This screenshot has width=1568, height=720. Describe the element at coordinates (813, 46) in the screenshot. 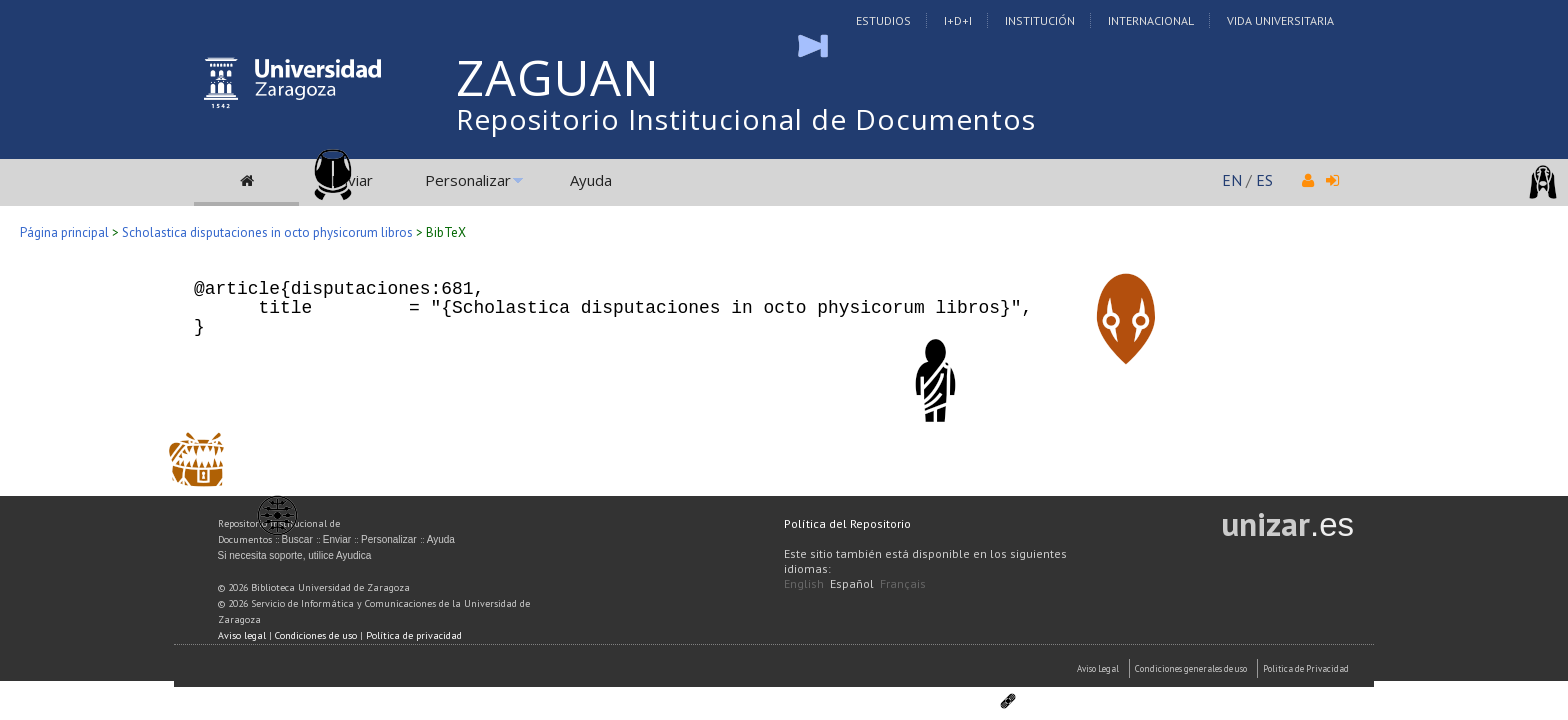

I see `skip to next track or media` at that location.